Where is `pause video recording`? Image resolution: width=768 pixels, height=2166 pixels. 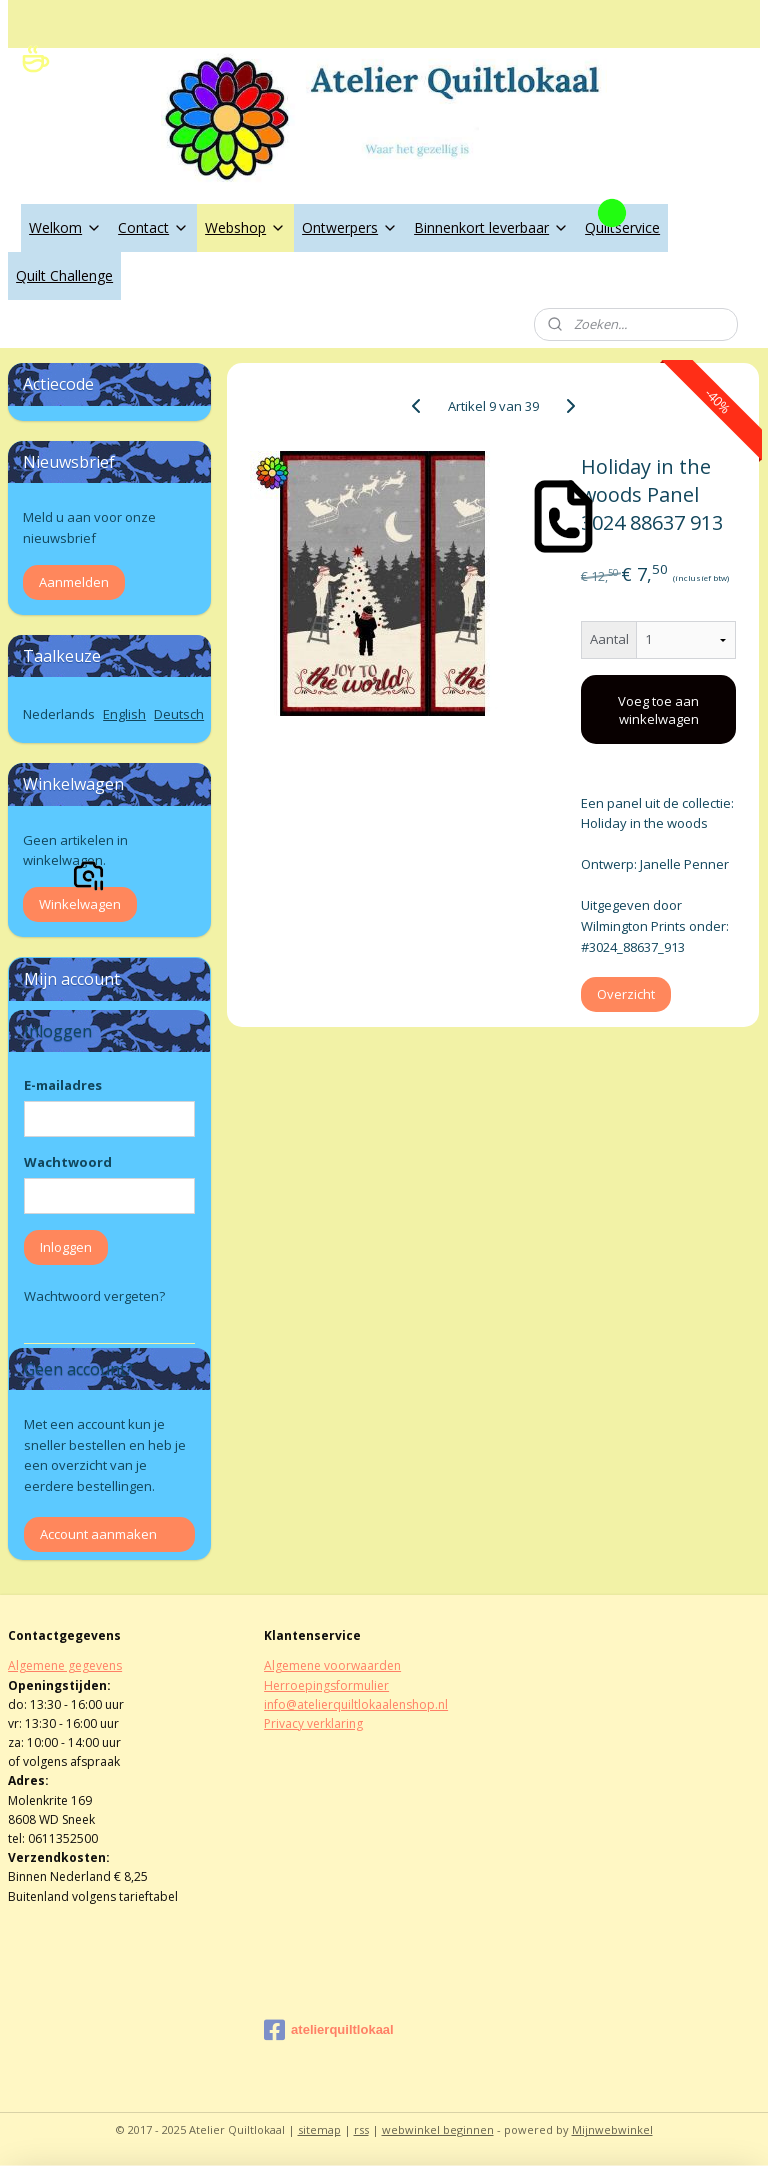 pause video recording is located at coordinates (88, 874).